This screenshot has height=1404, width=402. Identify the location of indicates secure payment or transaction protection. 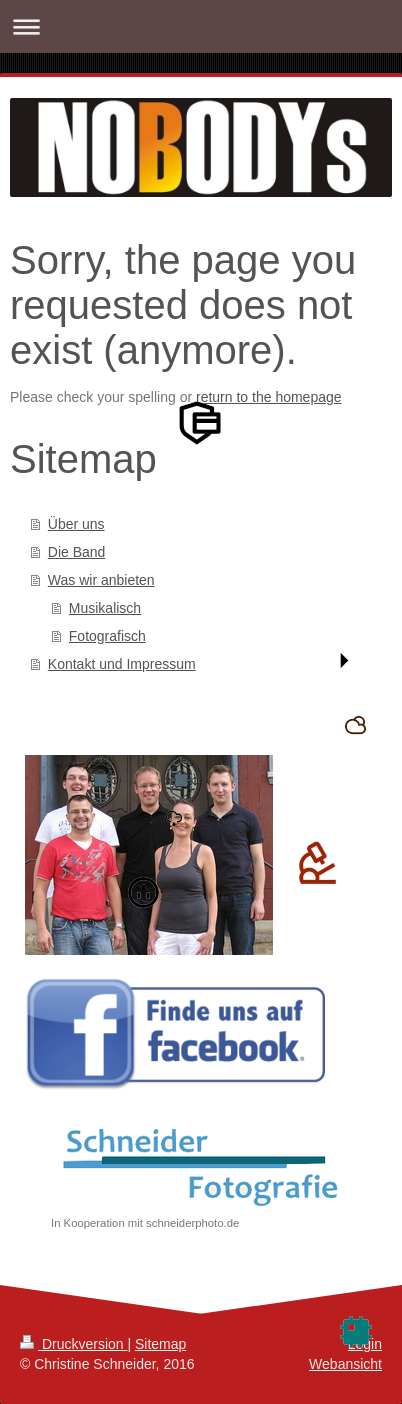
(199, 423).